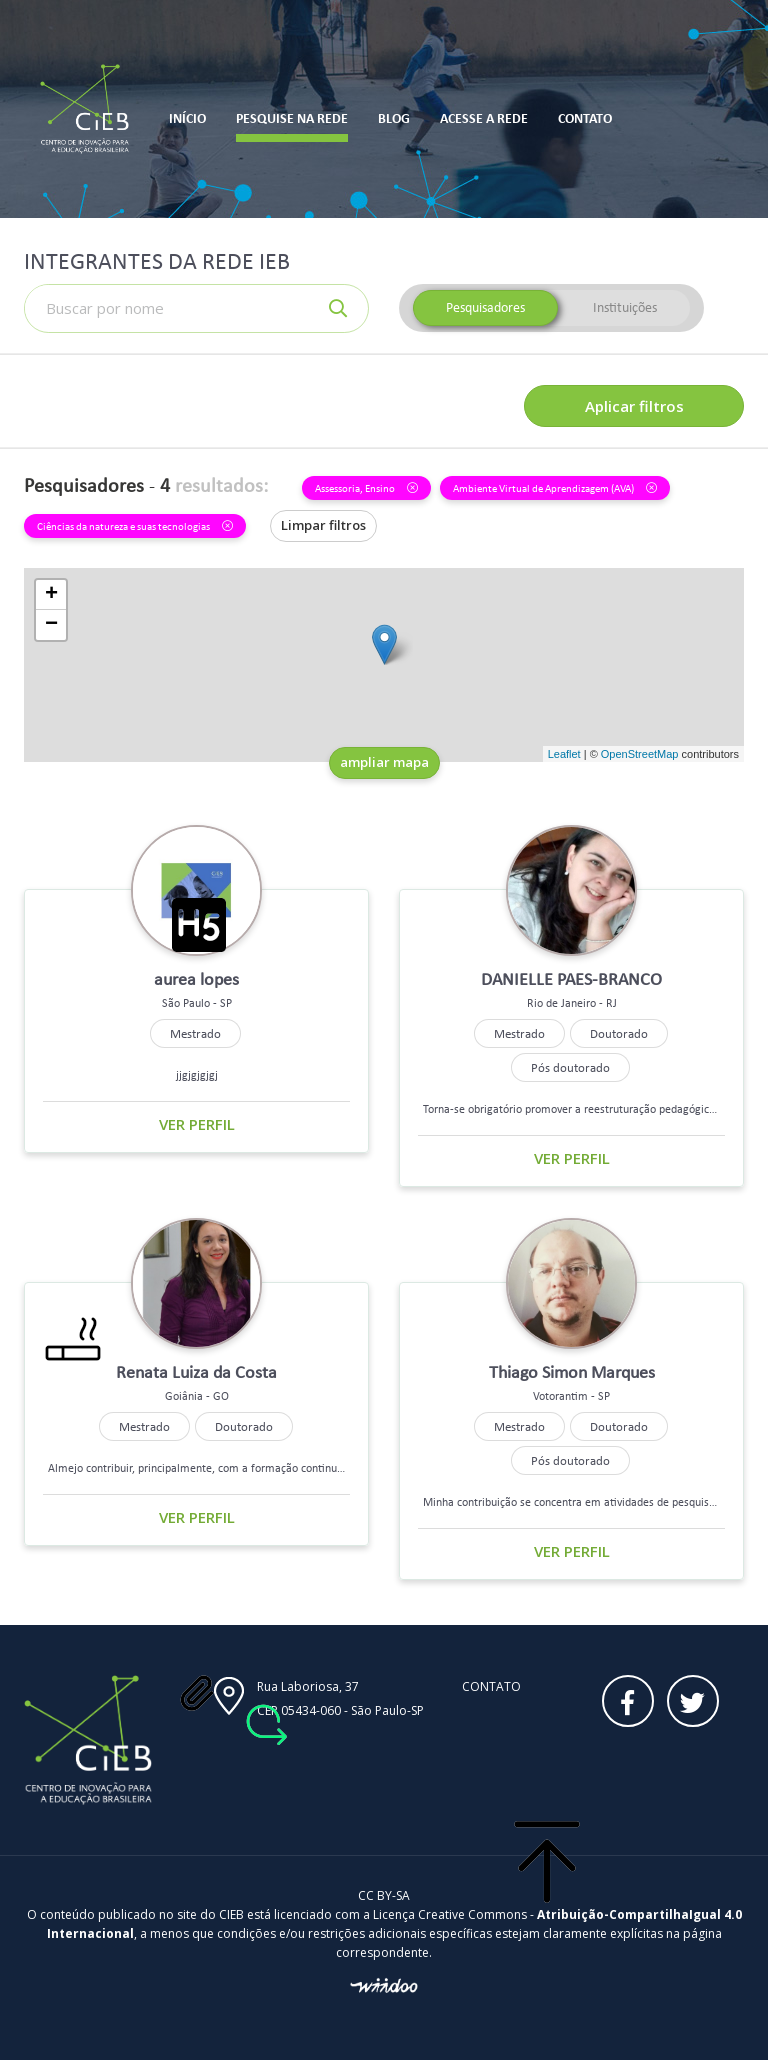 The height and width of the screenshot is (2060, 768). Describe the element at coordinates (266, 1724) in the screenshot. I see `view iteration or sprint cycles` at that location.